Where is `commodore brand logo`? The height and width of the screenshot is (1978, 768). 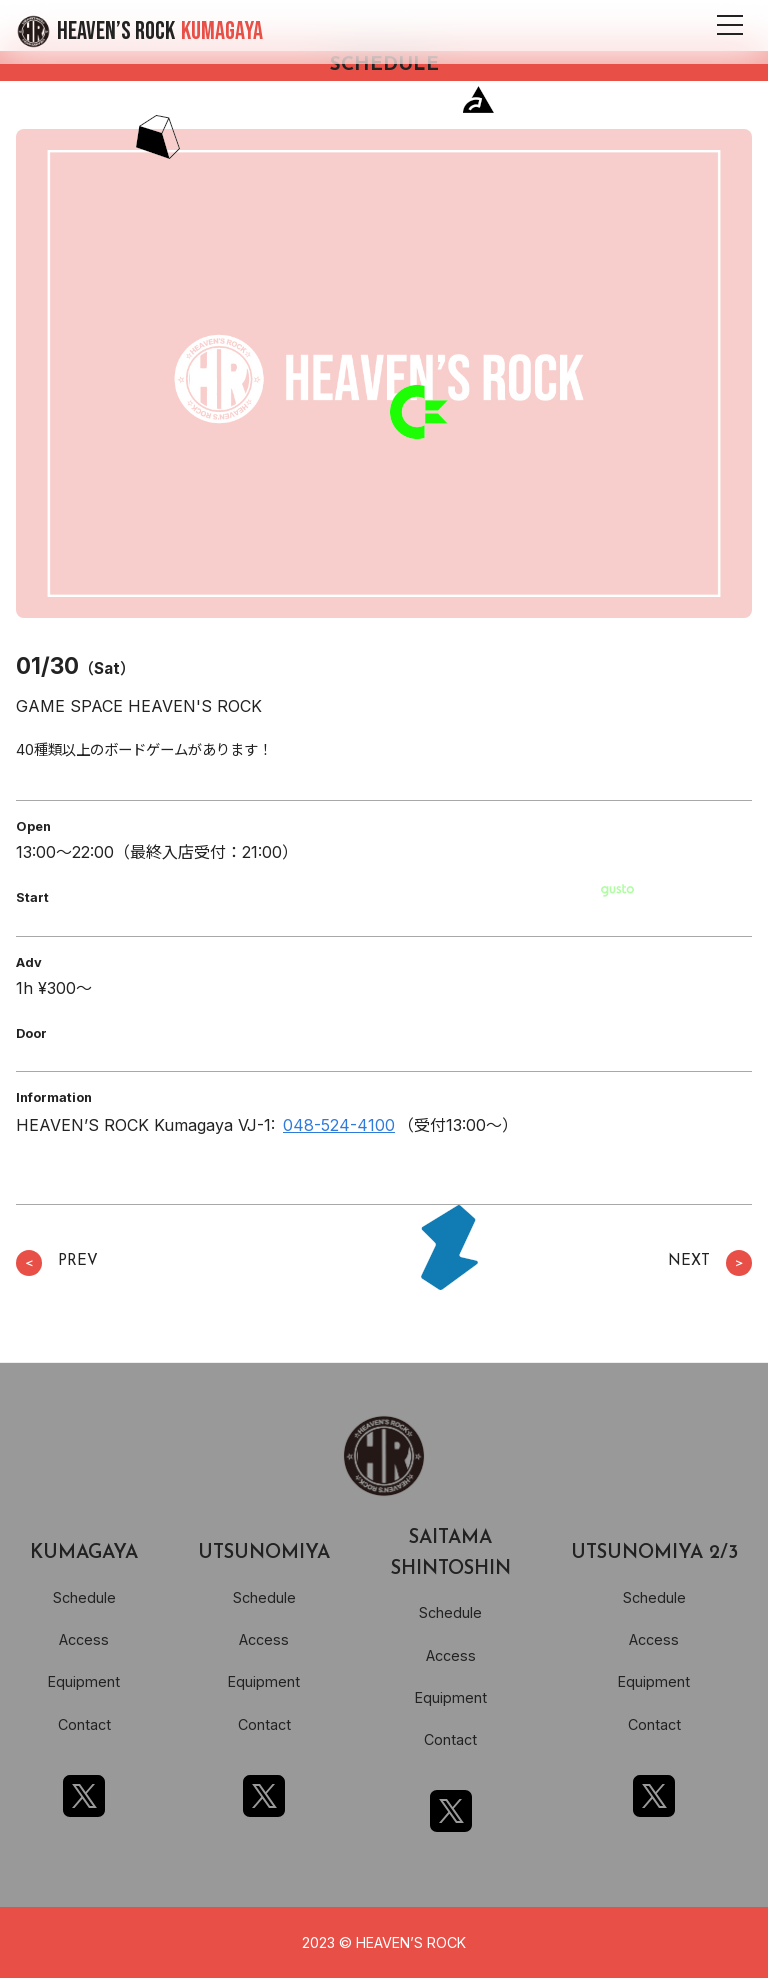 commodore brand logo is located at coordinates (419, 412).